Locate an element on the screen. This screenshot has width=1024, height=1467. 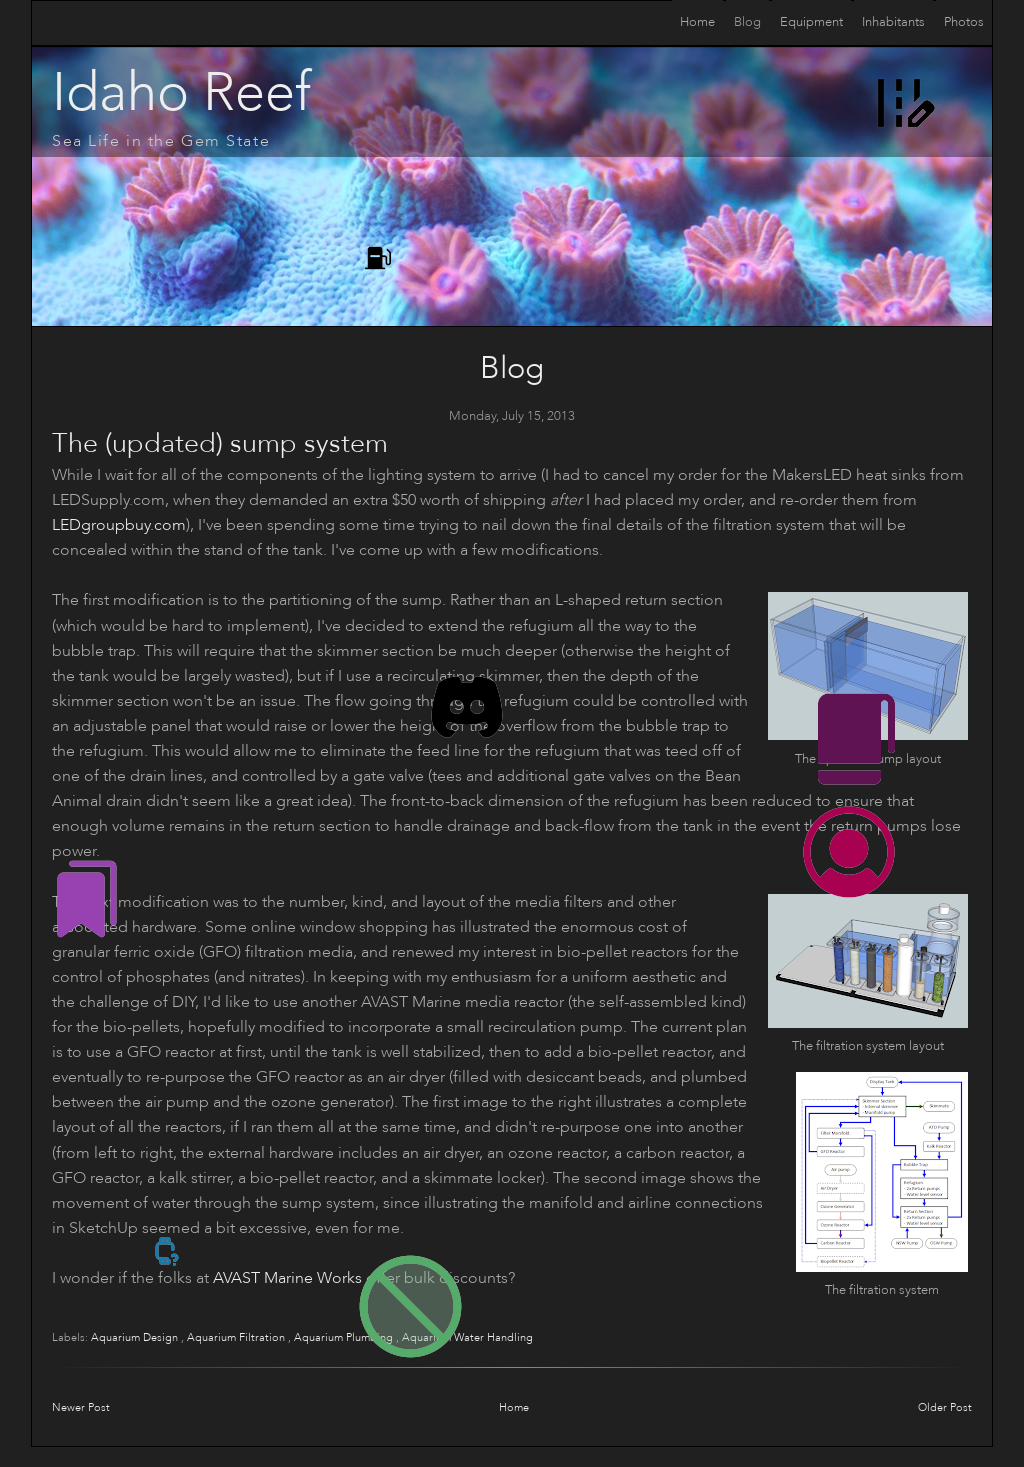
view your saved bookmarks is located at coordinates (87, 899).